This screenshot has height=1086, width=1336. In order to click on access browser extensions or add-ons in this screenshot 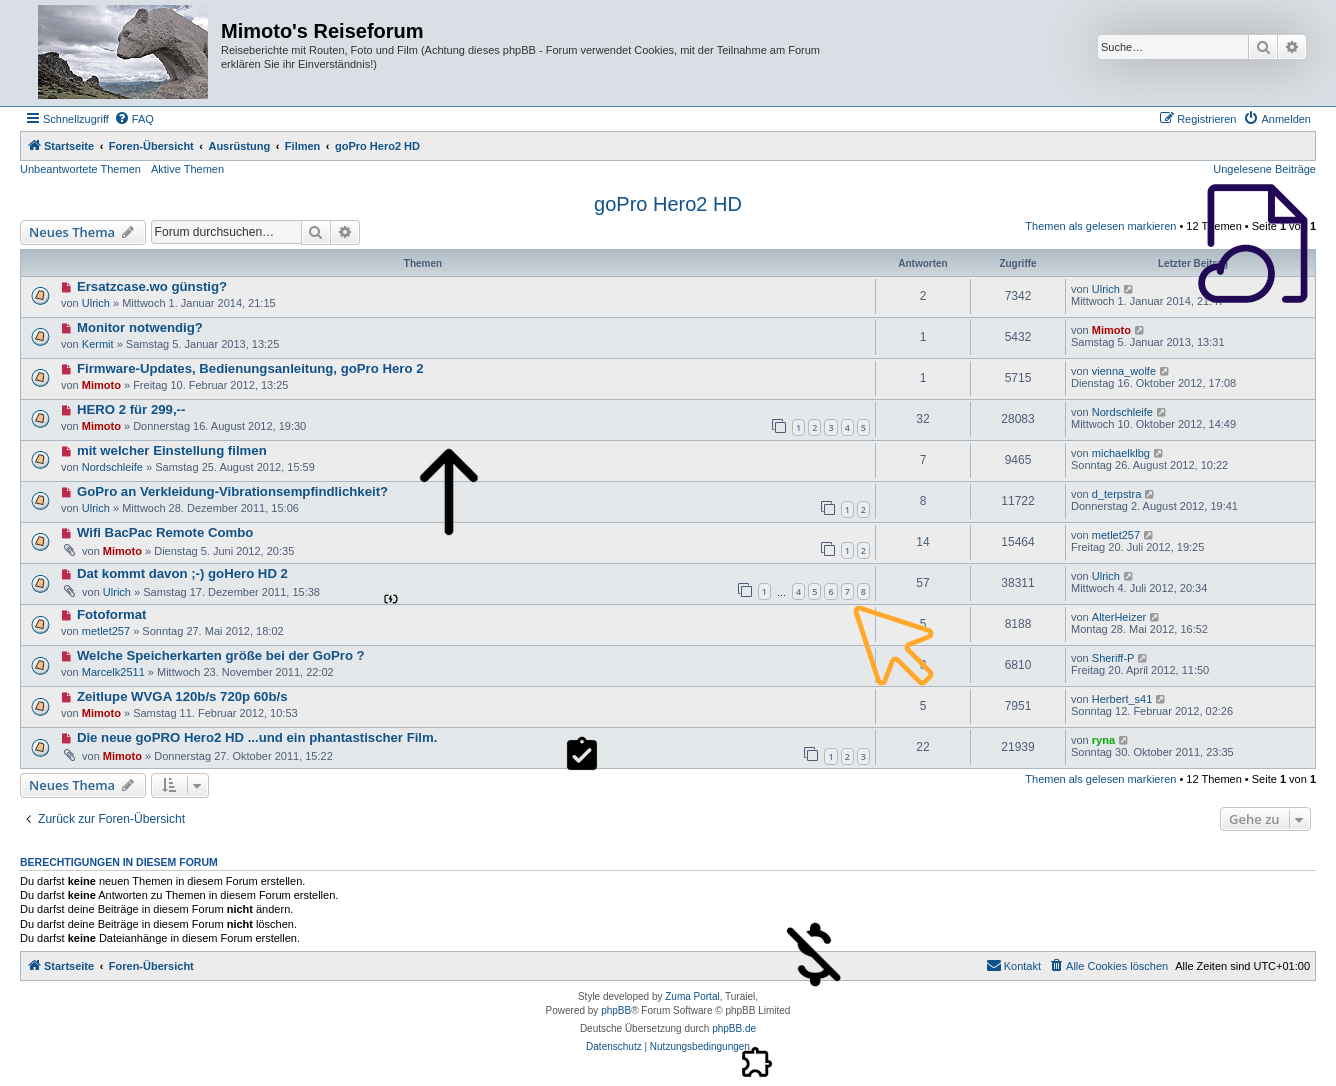, I will do `click(757, 1061)`.